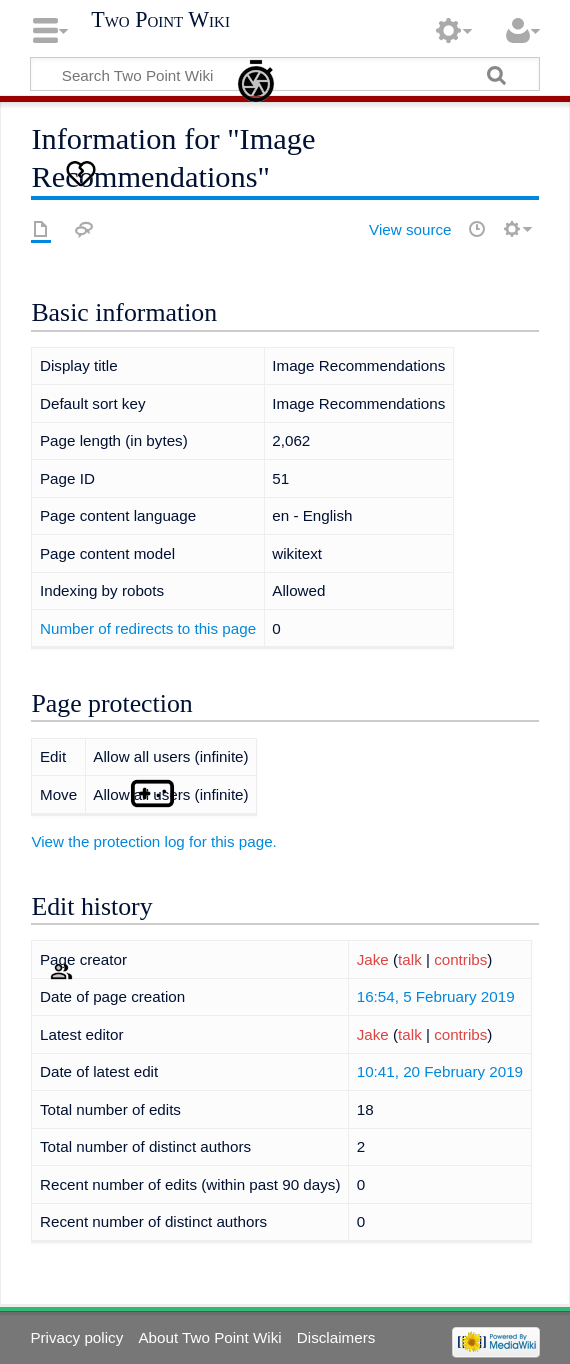 The height and width of the screenshot is (1364, 570). What do you see at coordinates (152, 793) in the screenshot?
I see `access gaming features or settings` at bounding box center [152, 793].